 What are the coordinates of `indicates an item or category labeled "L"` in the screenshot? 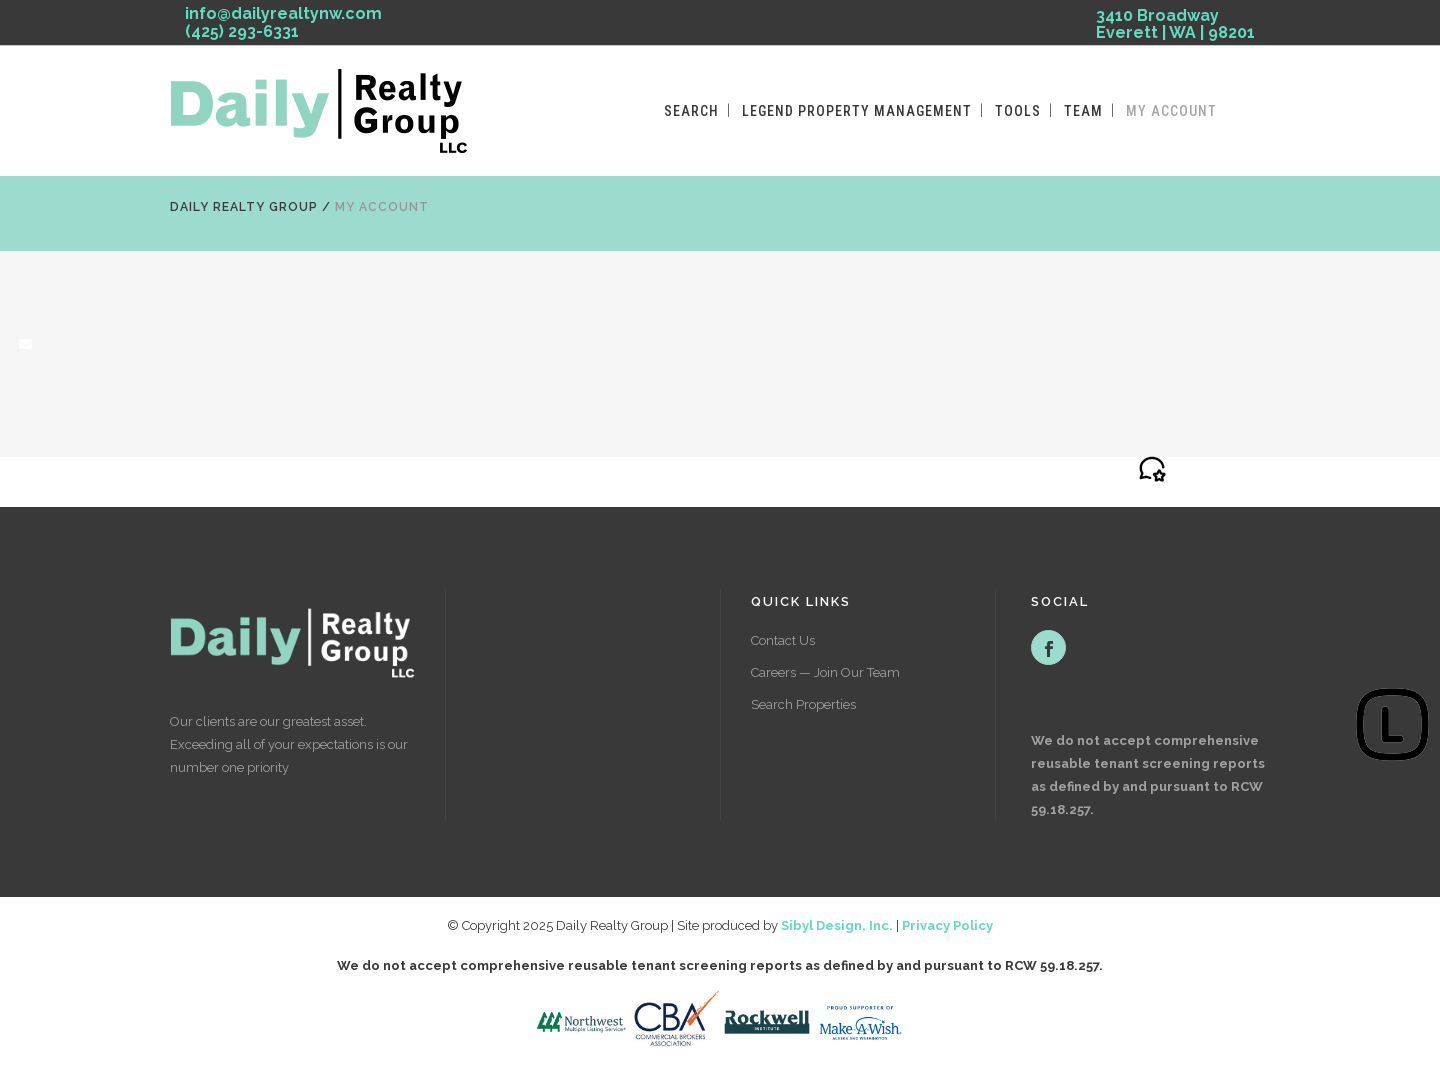 It's located at (1392, 724).